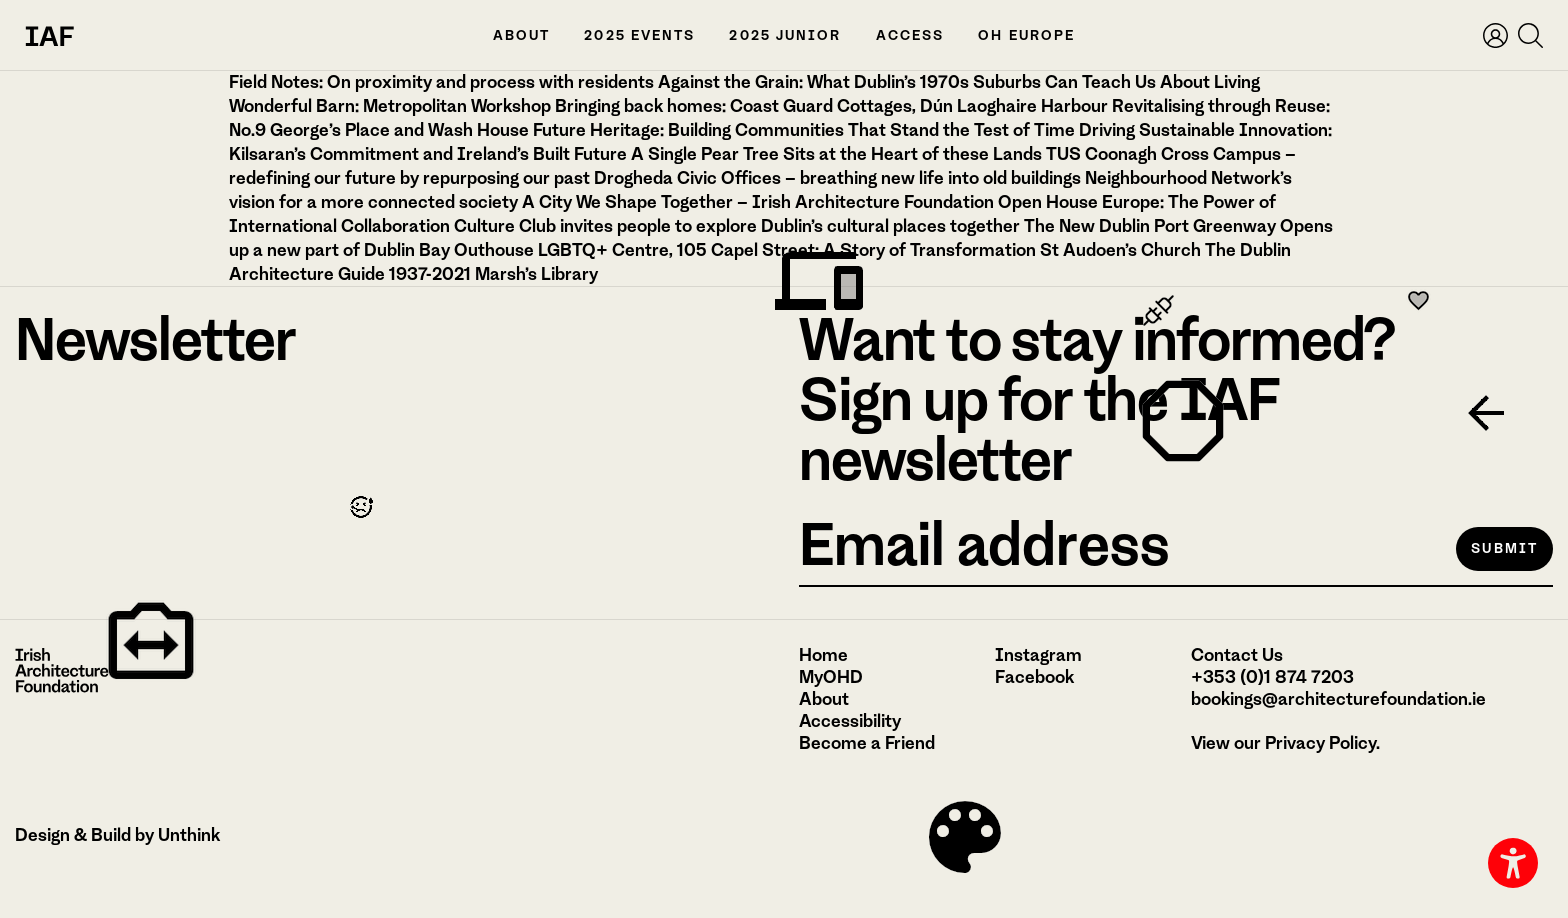  Describe the element at coordinates (1418, 300) in the screenshot. I see `add to favorites` at that location.